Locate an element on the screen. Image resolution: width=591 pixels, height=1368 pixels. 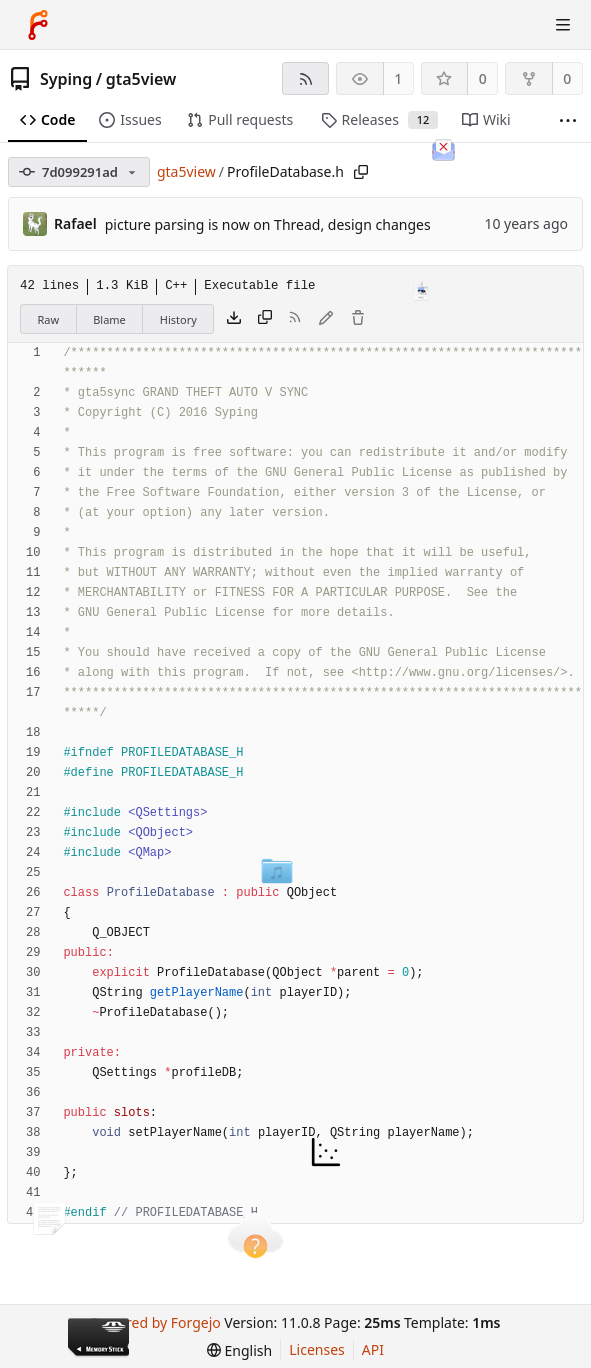
open your music folder is located at coordinates (277, 871).